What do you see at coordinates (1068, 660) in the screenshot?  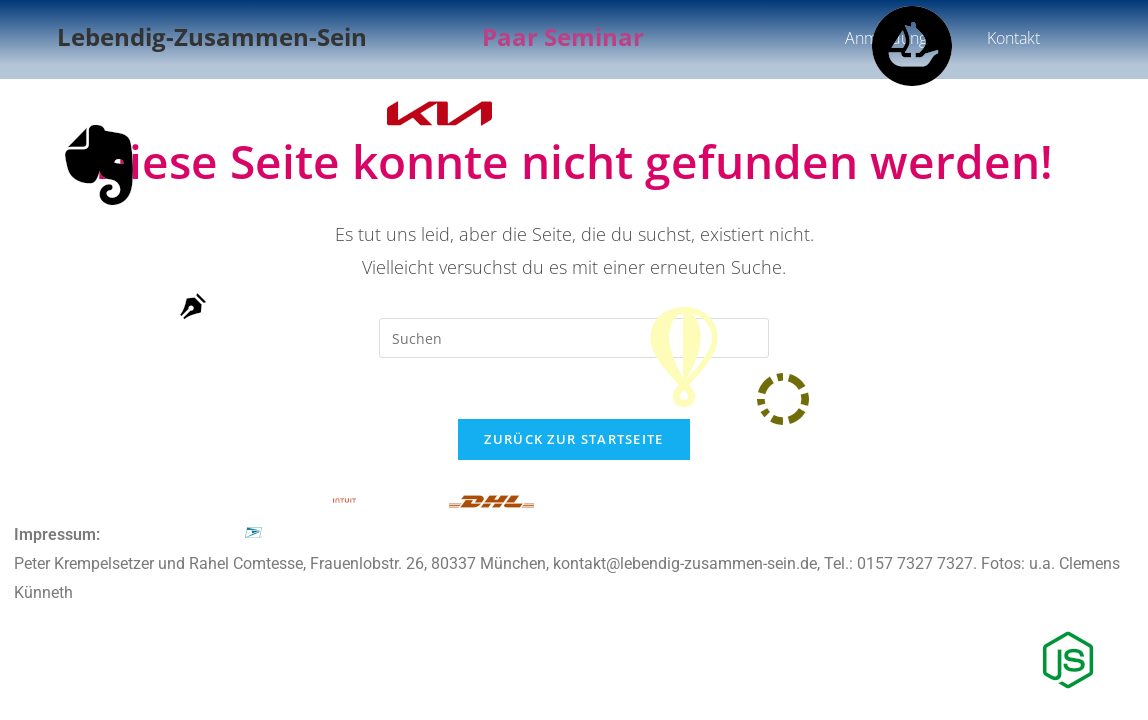 I see `Node.js logo` at bounding box center [1068, 660].